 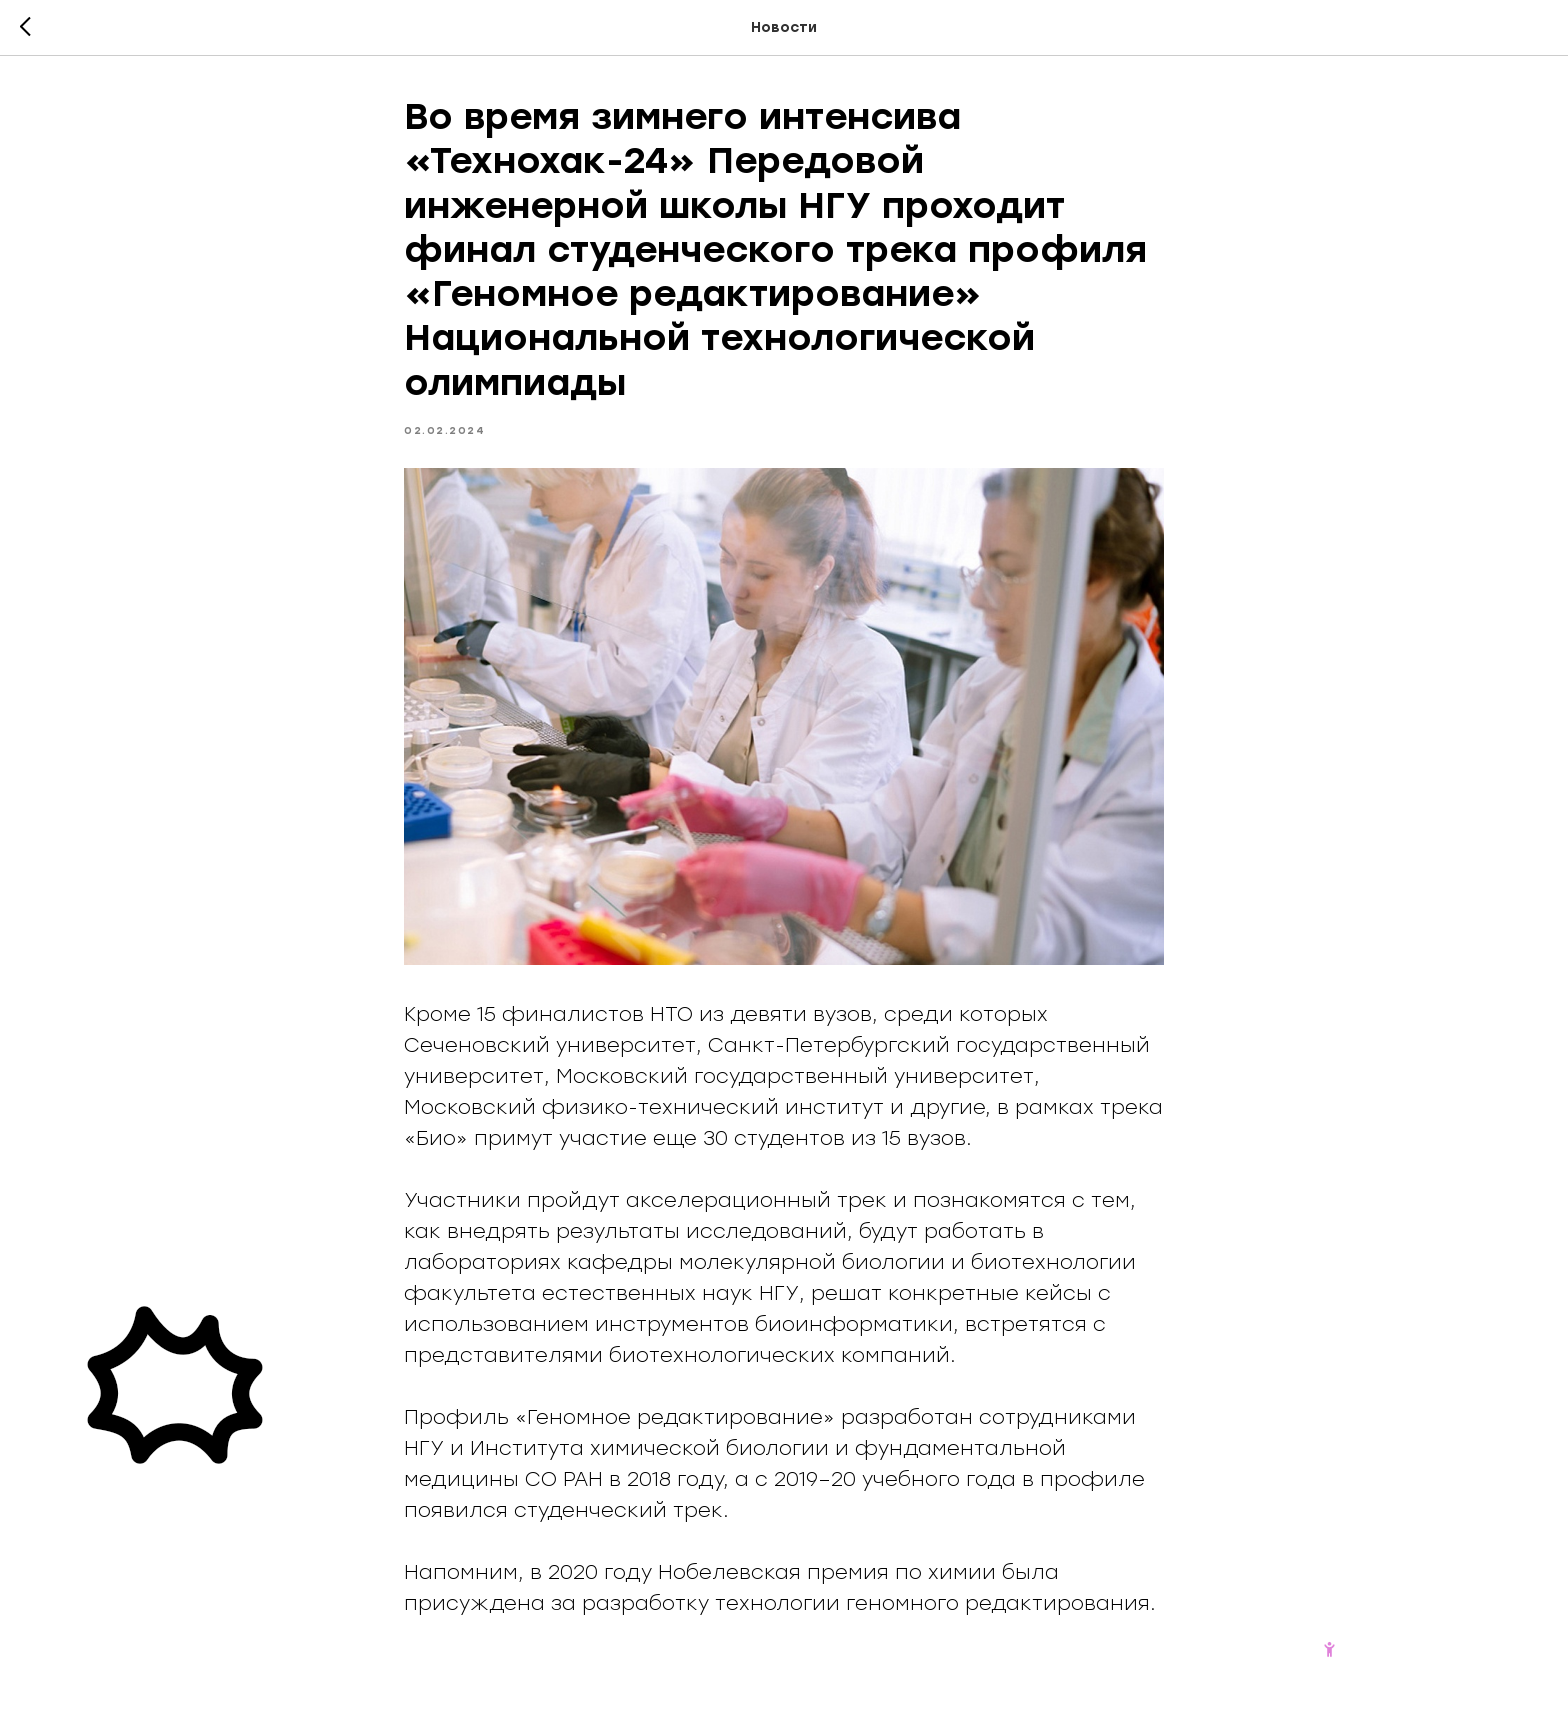 What do you see at coordinates (175, 1385) in the screenshot?
I see `indicates an explosion or impact effect` at bounding box center [175, 1385].